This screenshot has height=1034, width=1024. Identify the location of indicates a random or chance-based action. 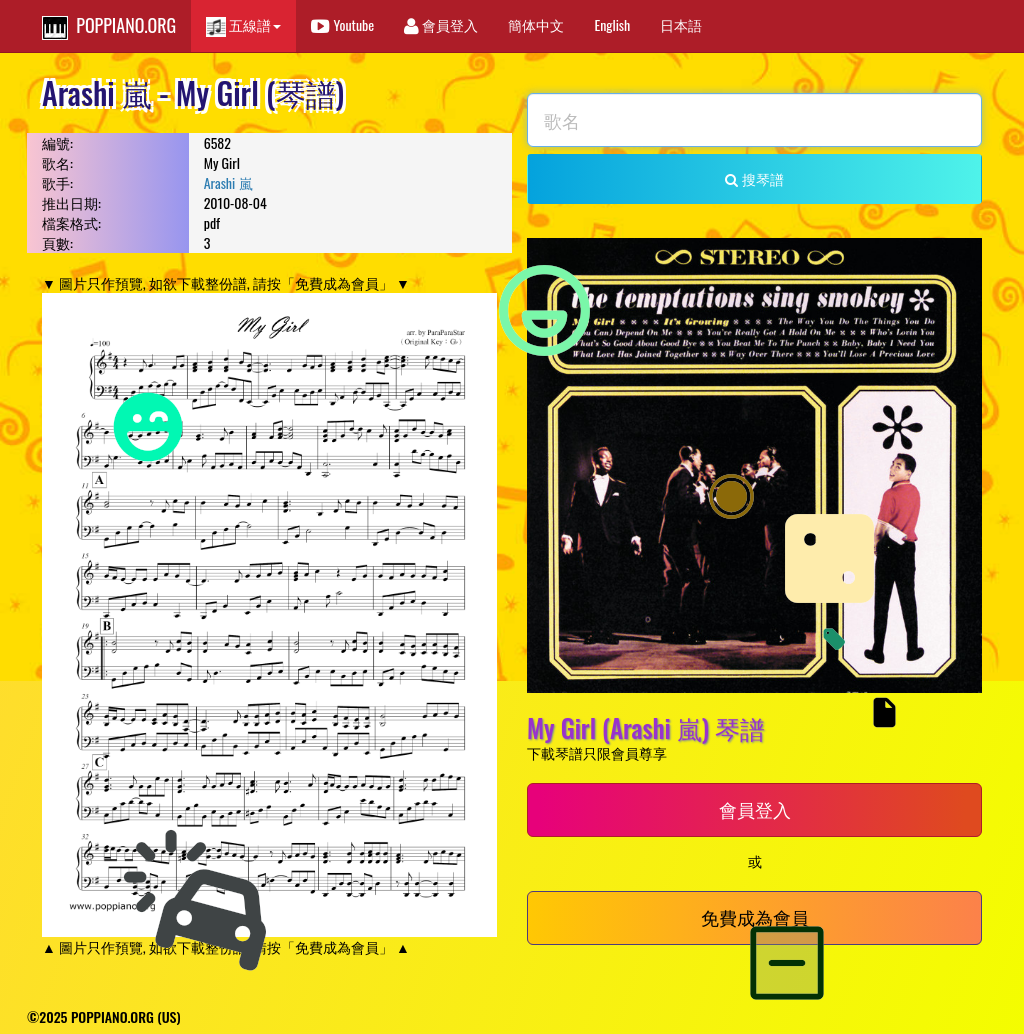
(829, 558).